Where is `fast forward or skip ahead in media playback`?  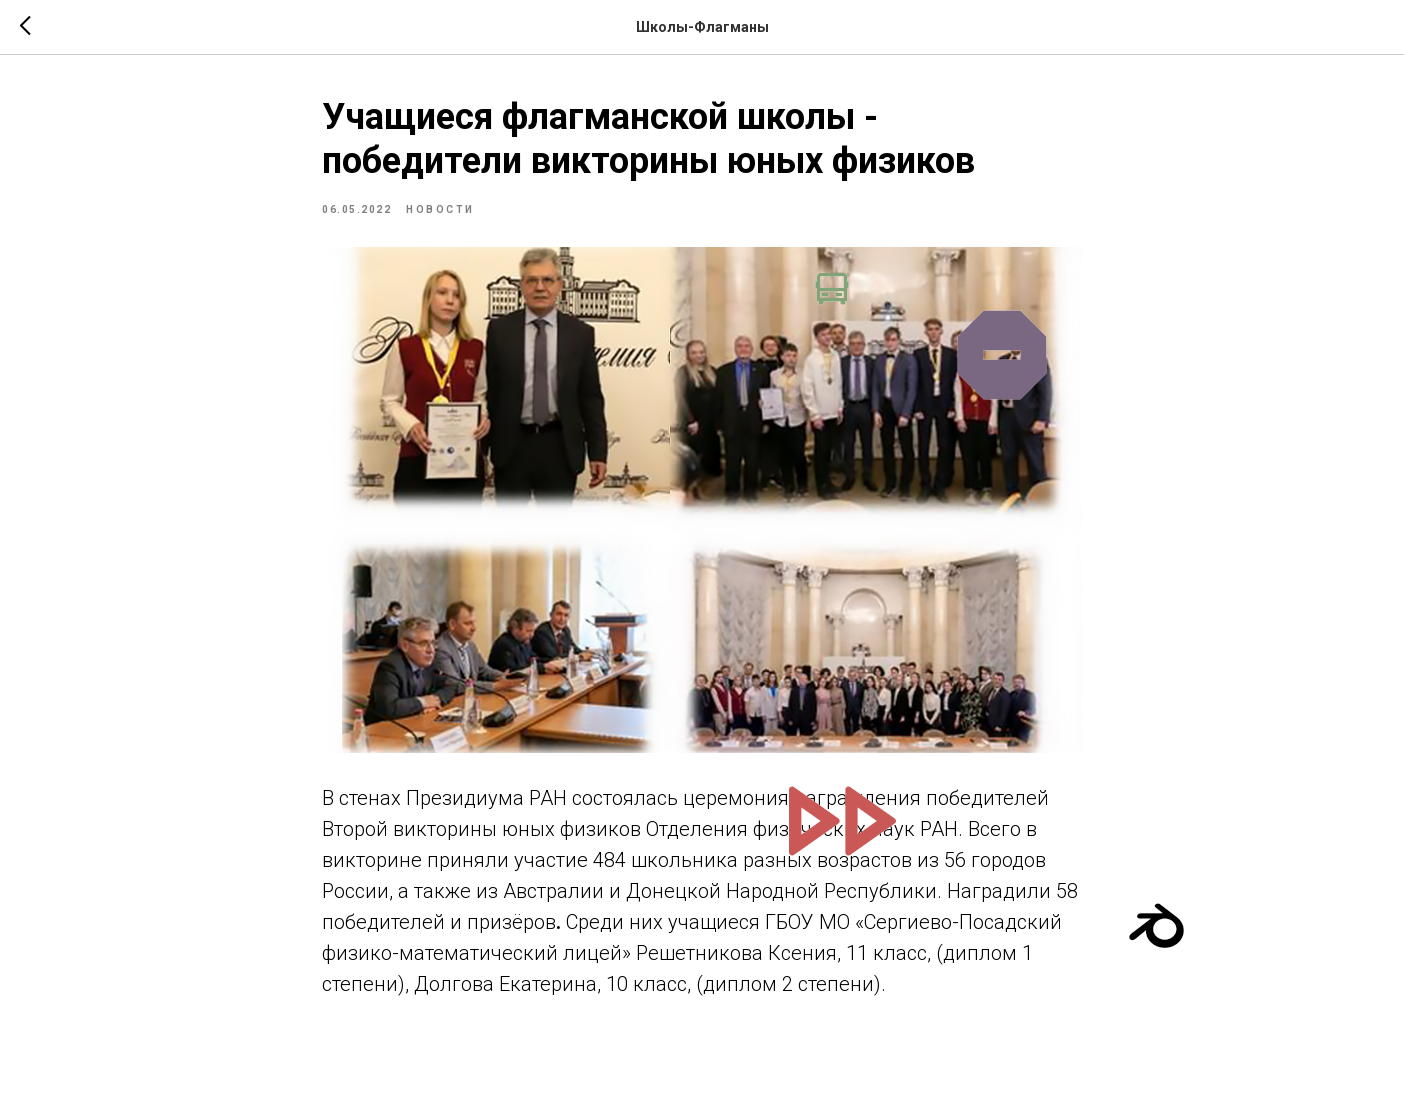
fast forward or skip ahead in media playback is located at coordinates (839, 821).